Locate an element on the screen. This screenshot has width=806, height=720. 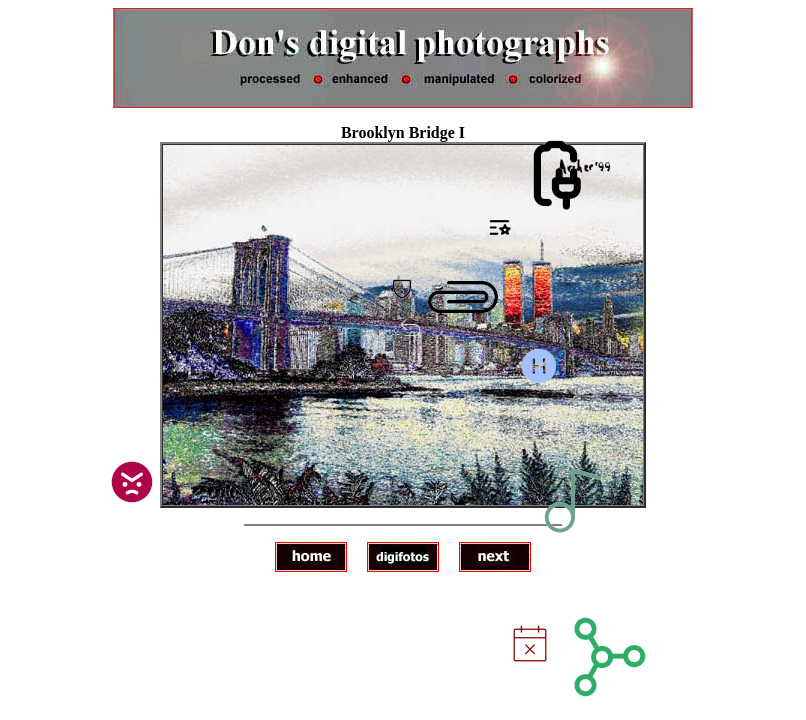
play or access music is located at coordinates (573, 499).